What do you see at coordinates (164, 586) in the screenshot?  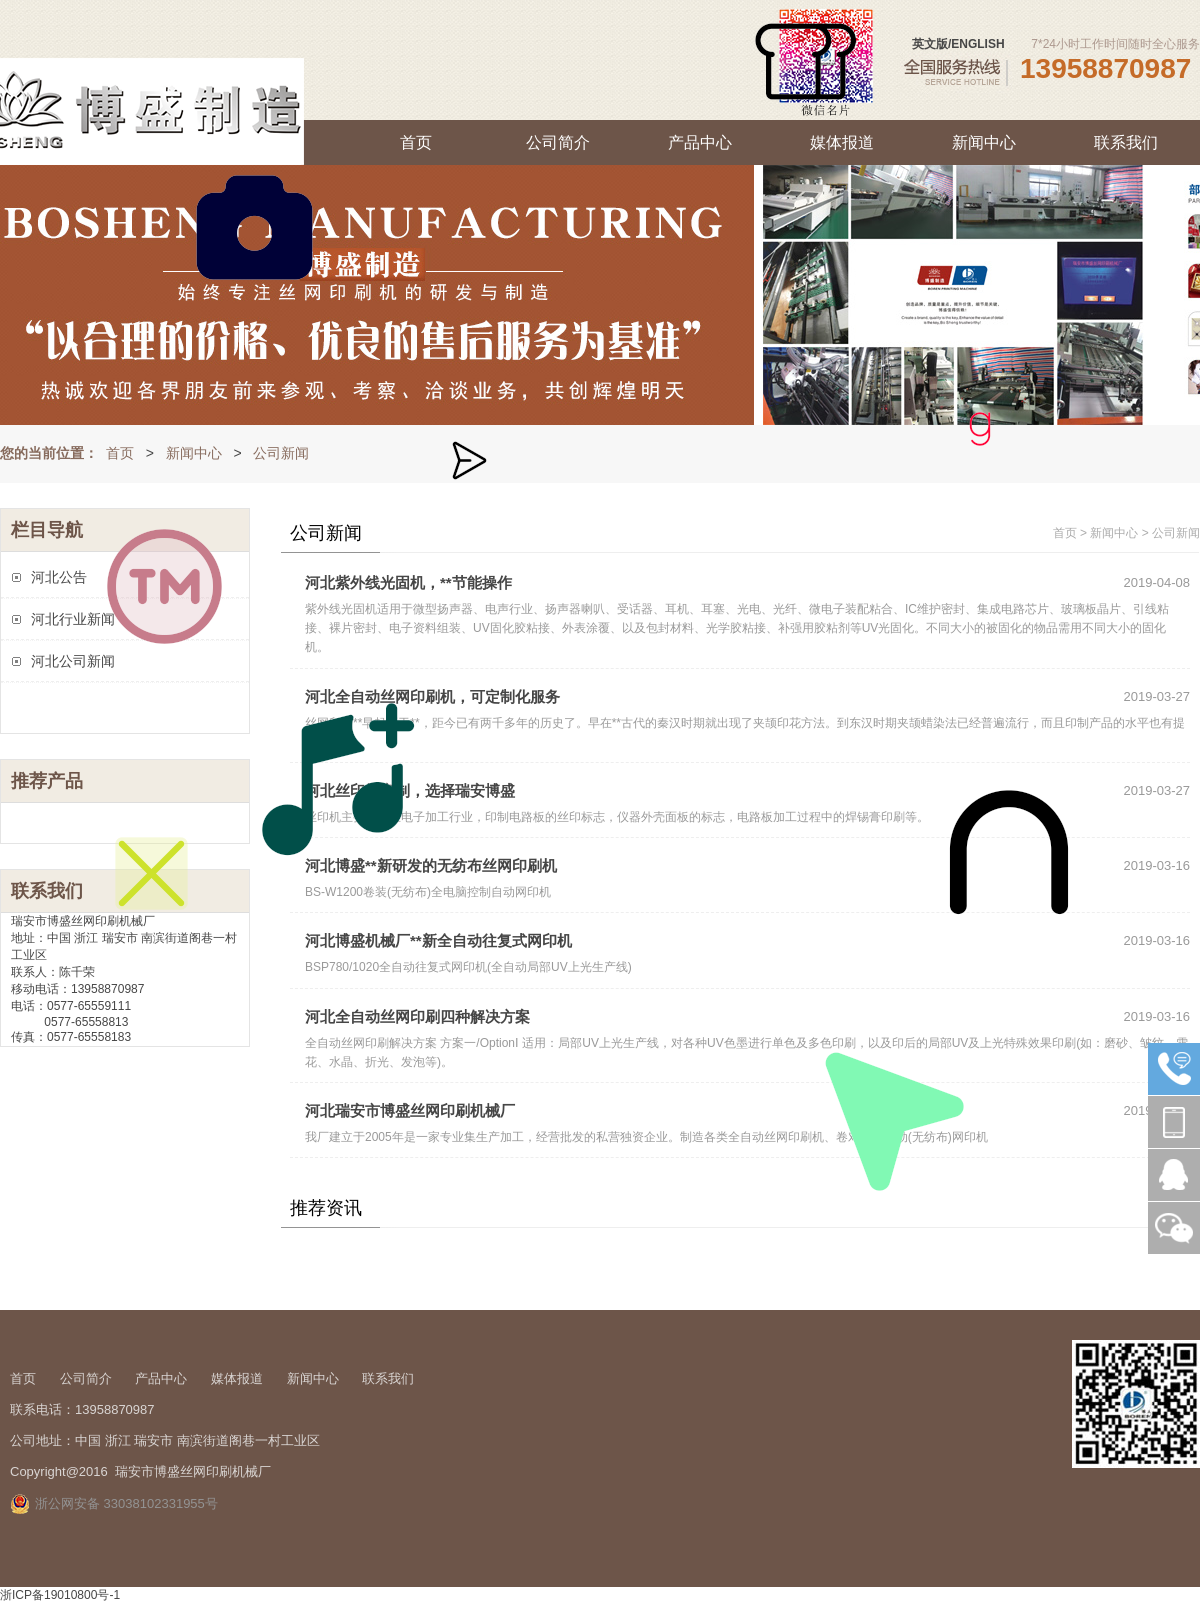 I see `indicates trademarked content or branding` at bounding box center [164, 586].